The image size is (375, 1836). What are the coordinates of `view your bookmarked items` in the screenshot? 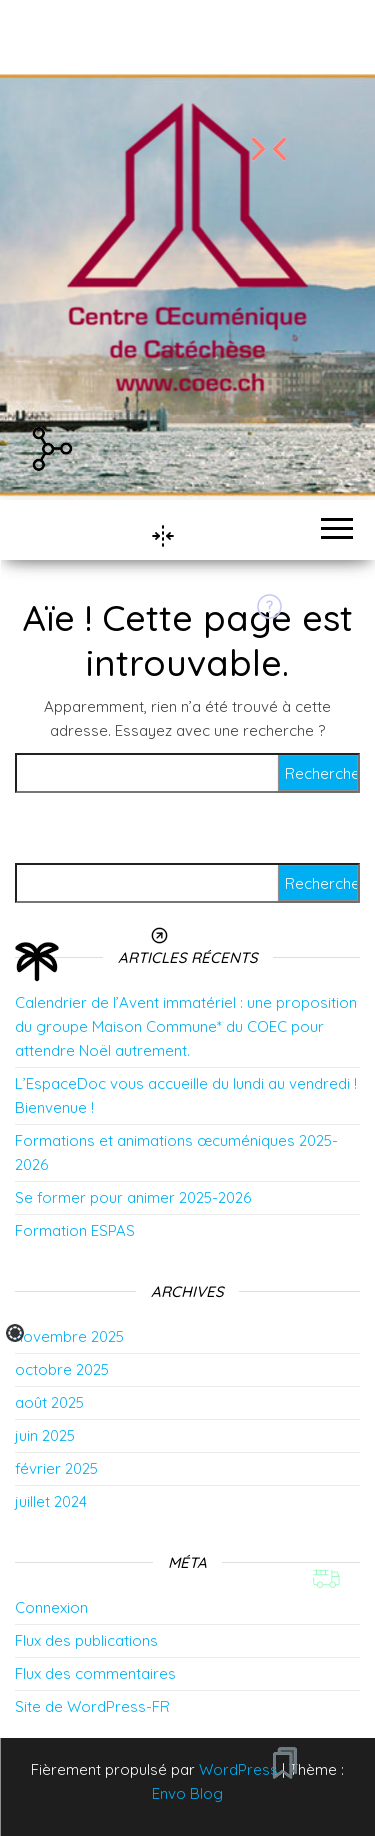 It's located at (285, 1763).